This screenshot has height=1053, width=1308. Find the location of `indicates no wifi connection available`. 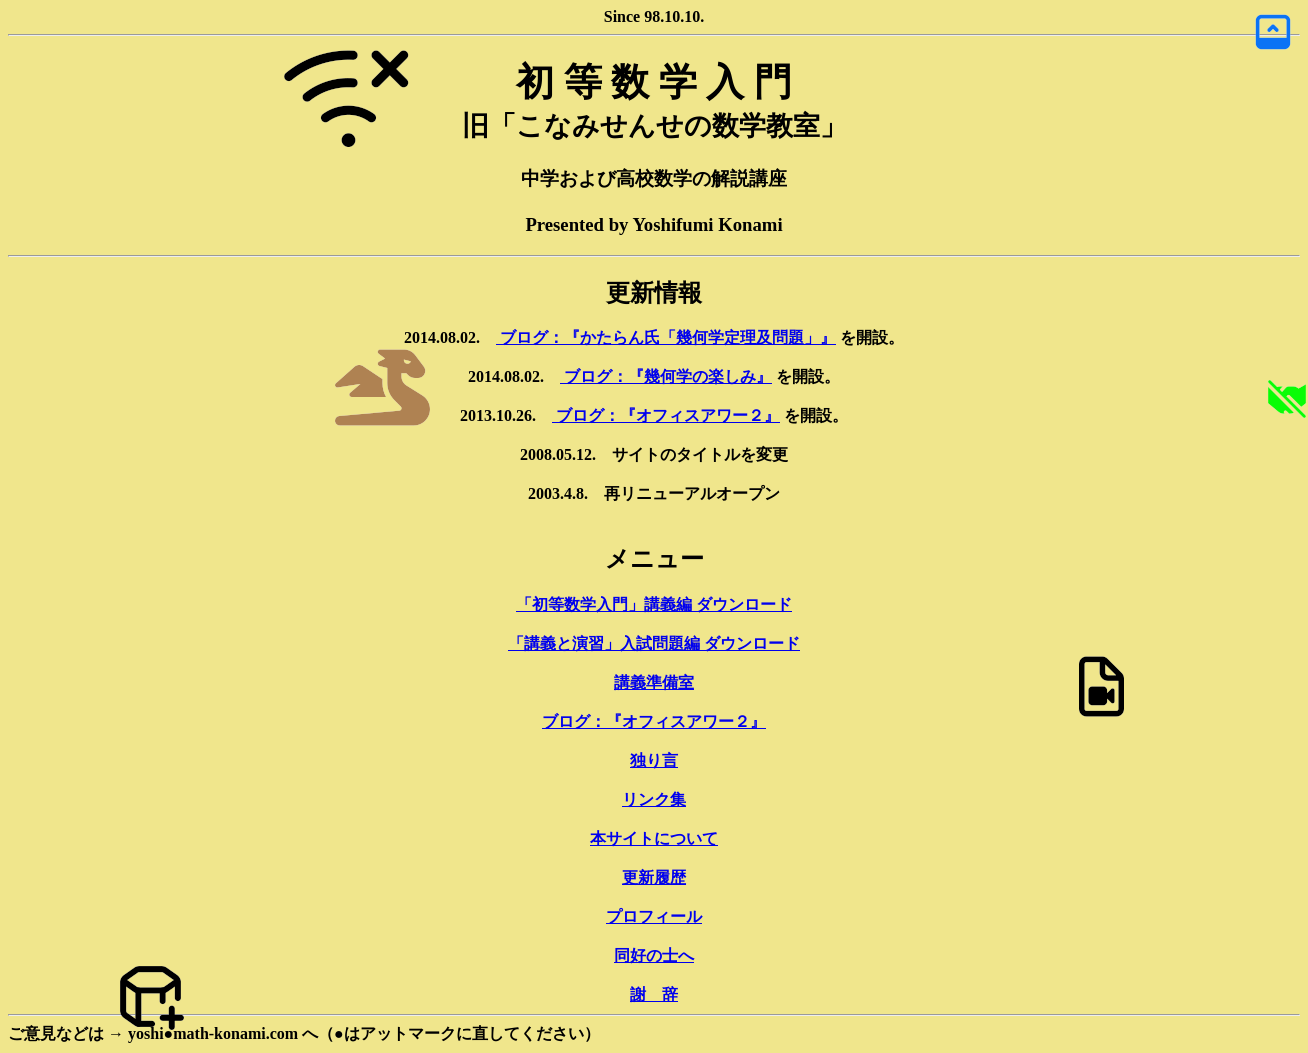

indicates no wifi connection available is located at coordinates (348, 96).